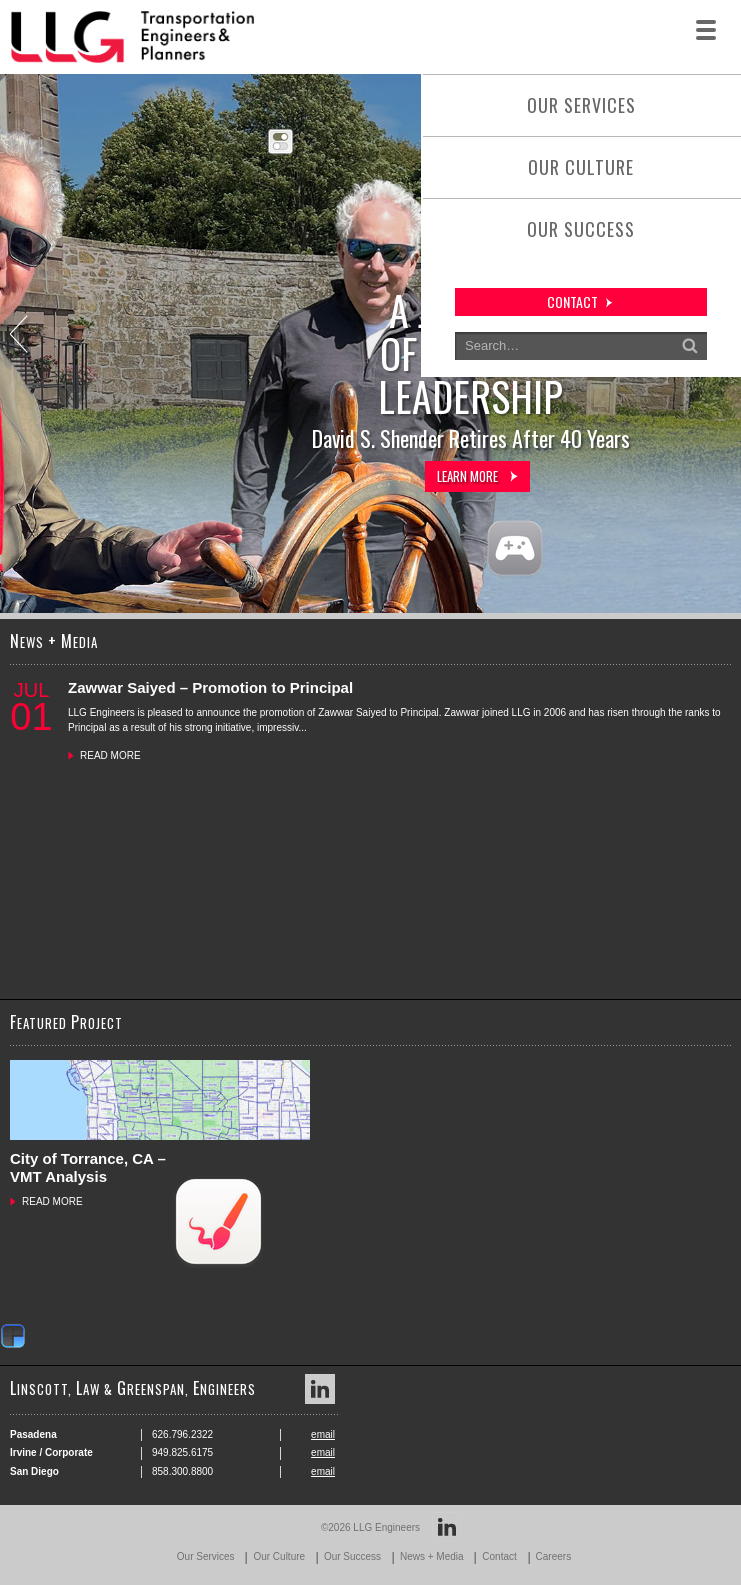  Describe the element at coordinates (515, 549) in the screenshot. I see `access gaming preferences and settings` at that location.